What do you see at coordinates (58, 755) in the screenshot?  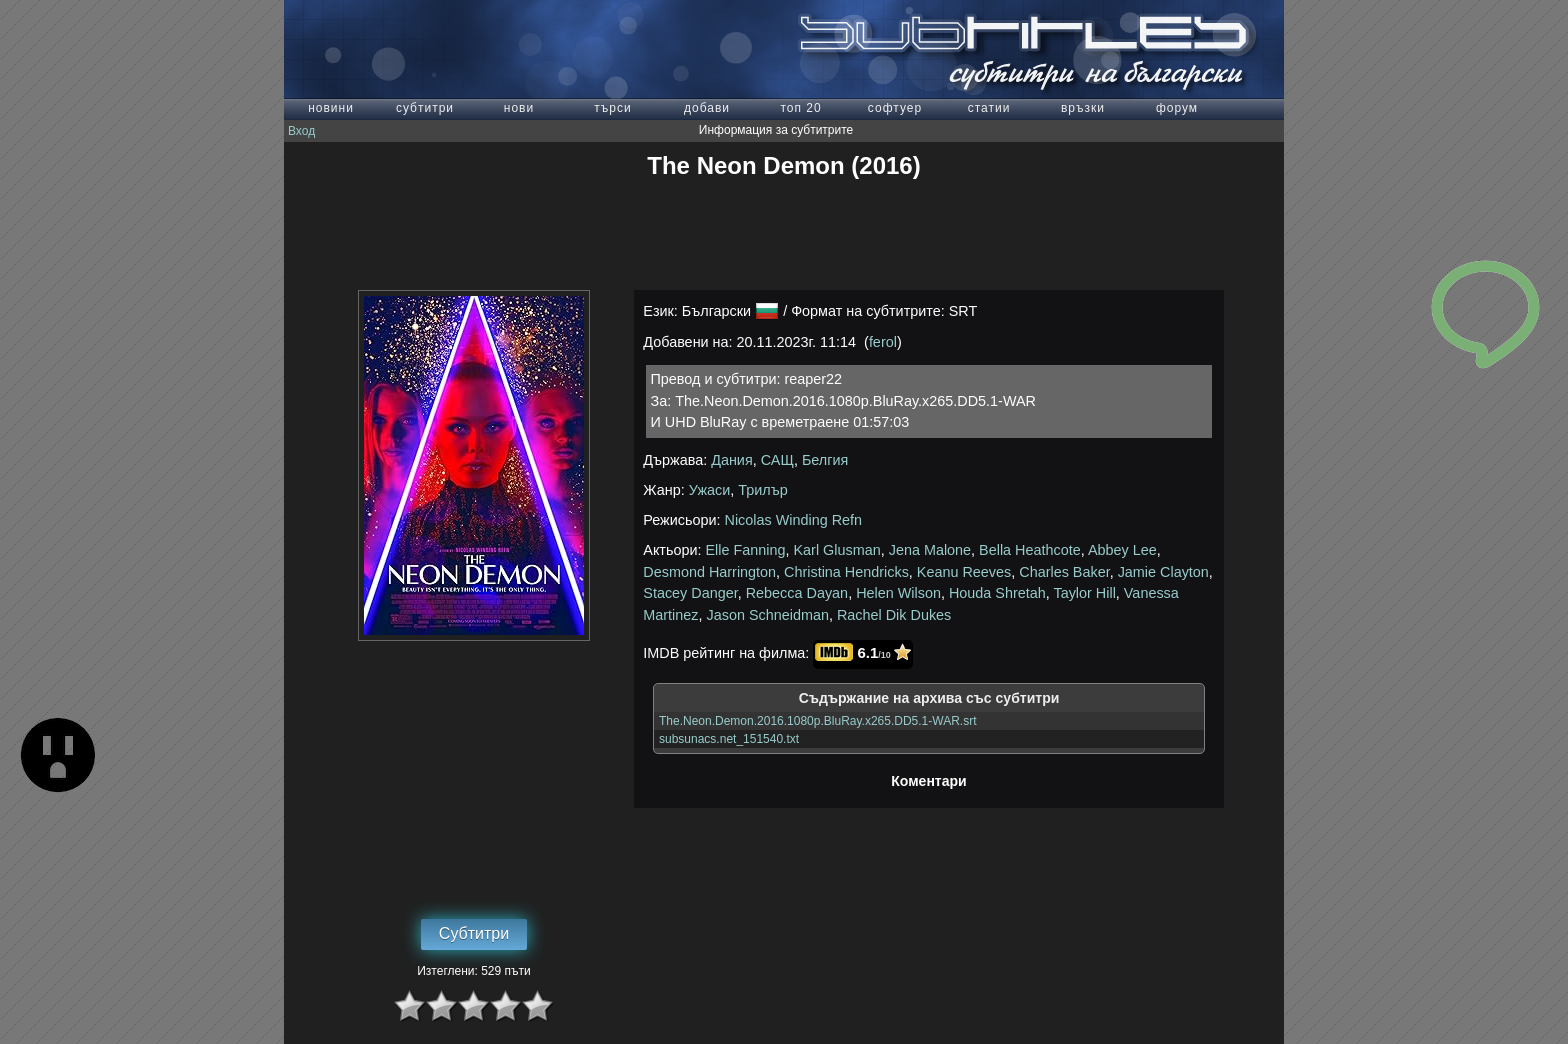 I see `indicates power outlet or charging station nearby` at bounding box center [58, 755].